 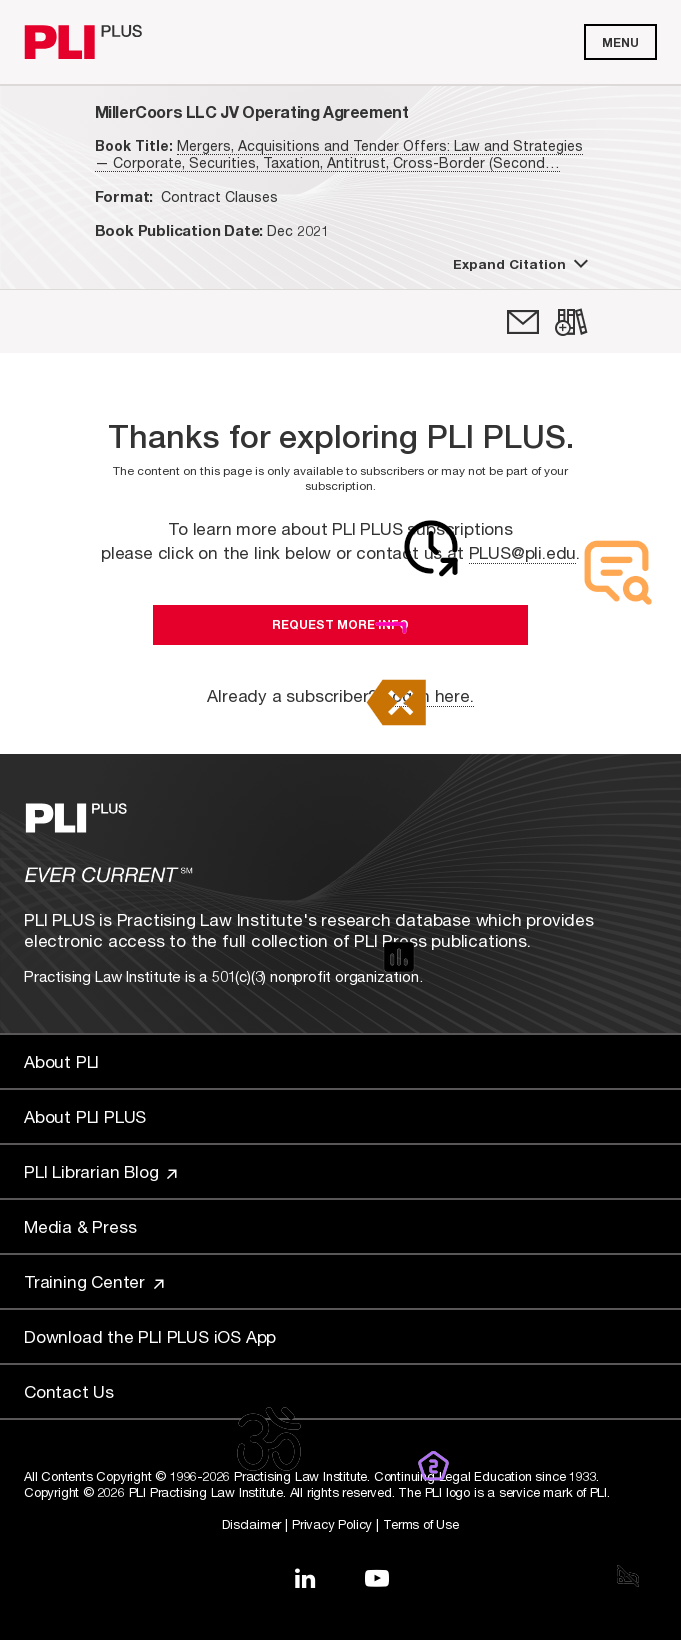 I want to click on logical NOT operator symbol, so click(x=391, y=624).